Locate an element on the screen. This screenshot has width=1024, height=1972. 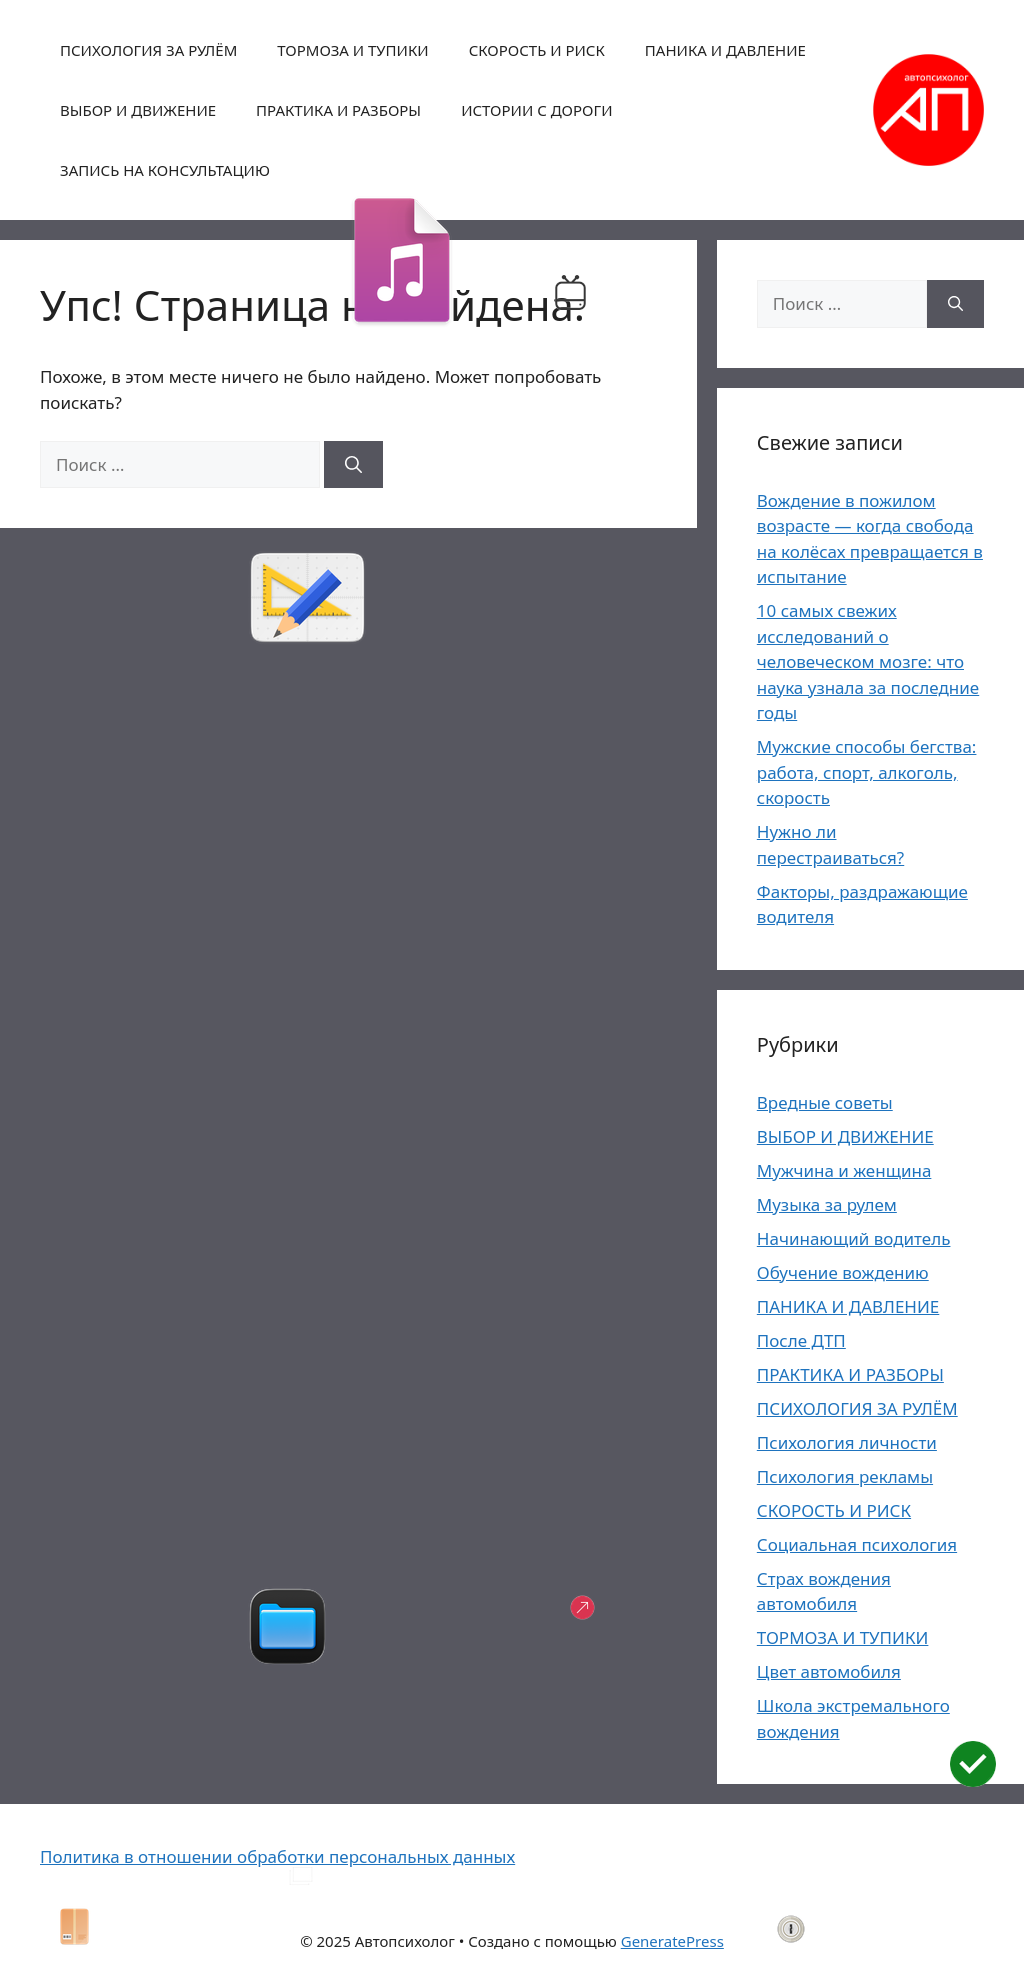
view image sequence in media library is located at coordinates (301, 1876).